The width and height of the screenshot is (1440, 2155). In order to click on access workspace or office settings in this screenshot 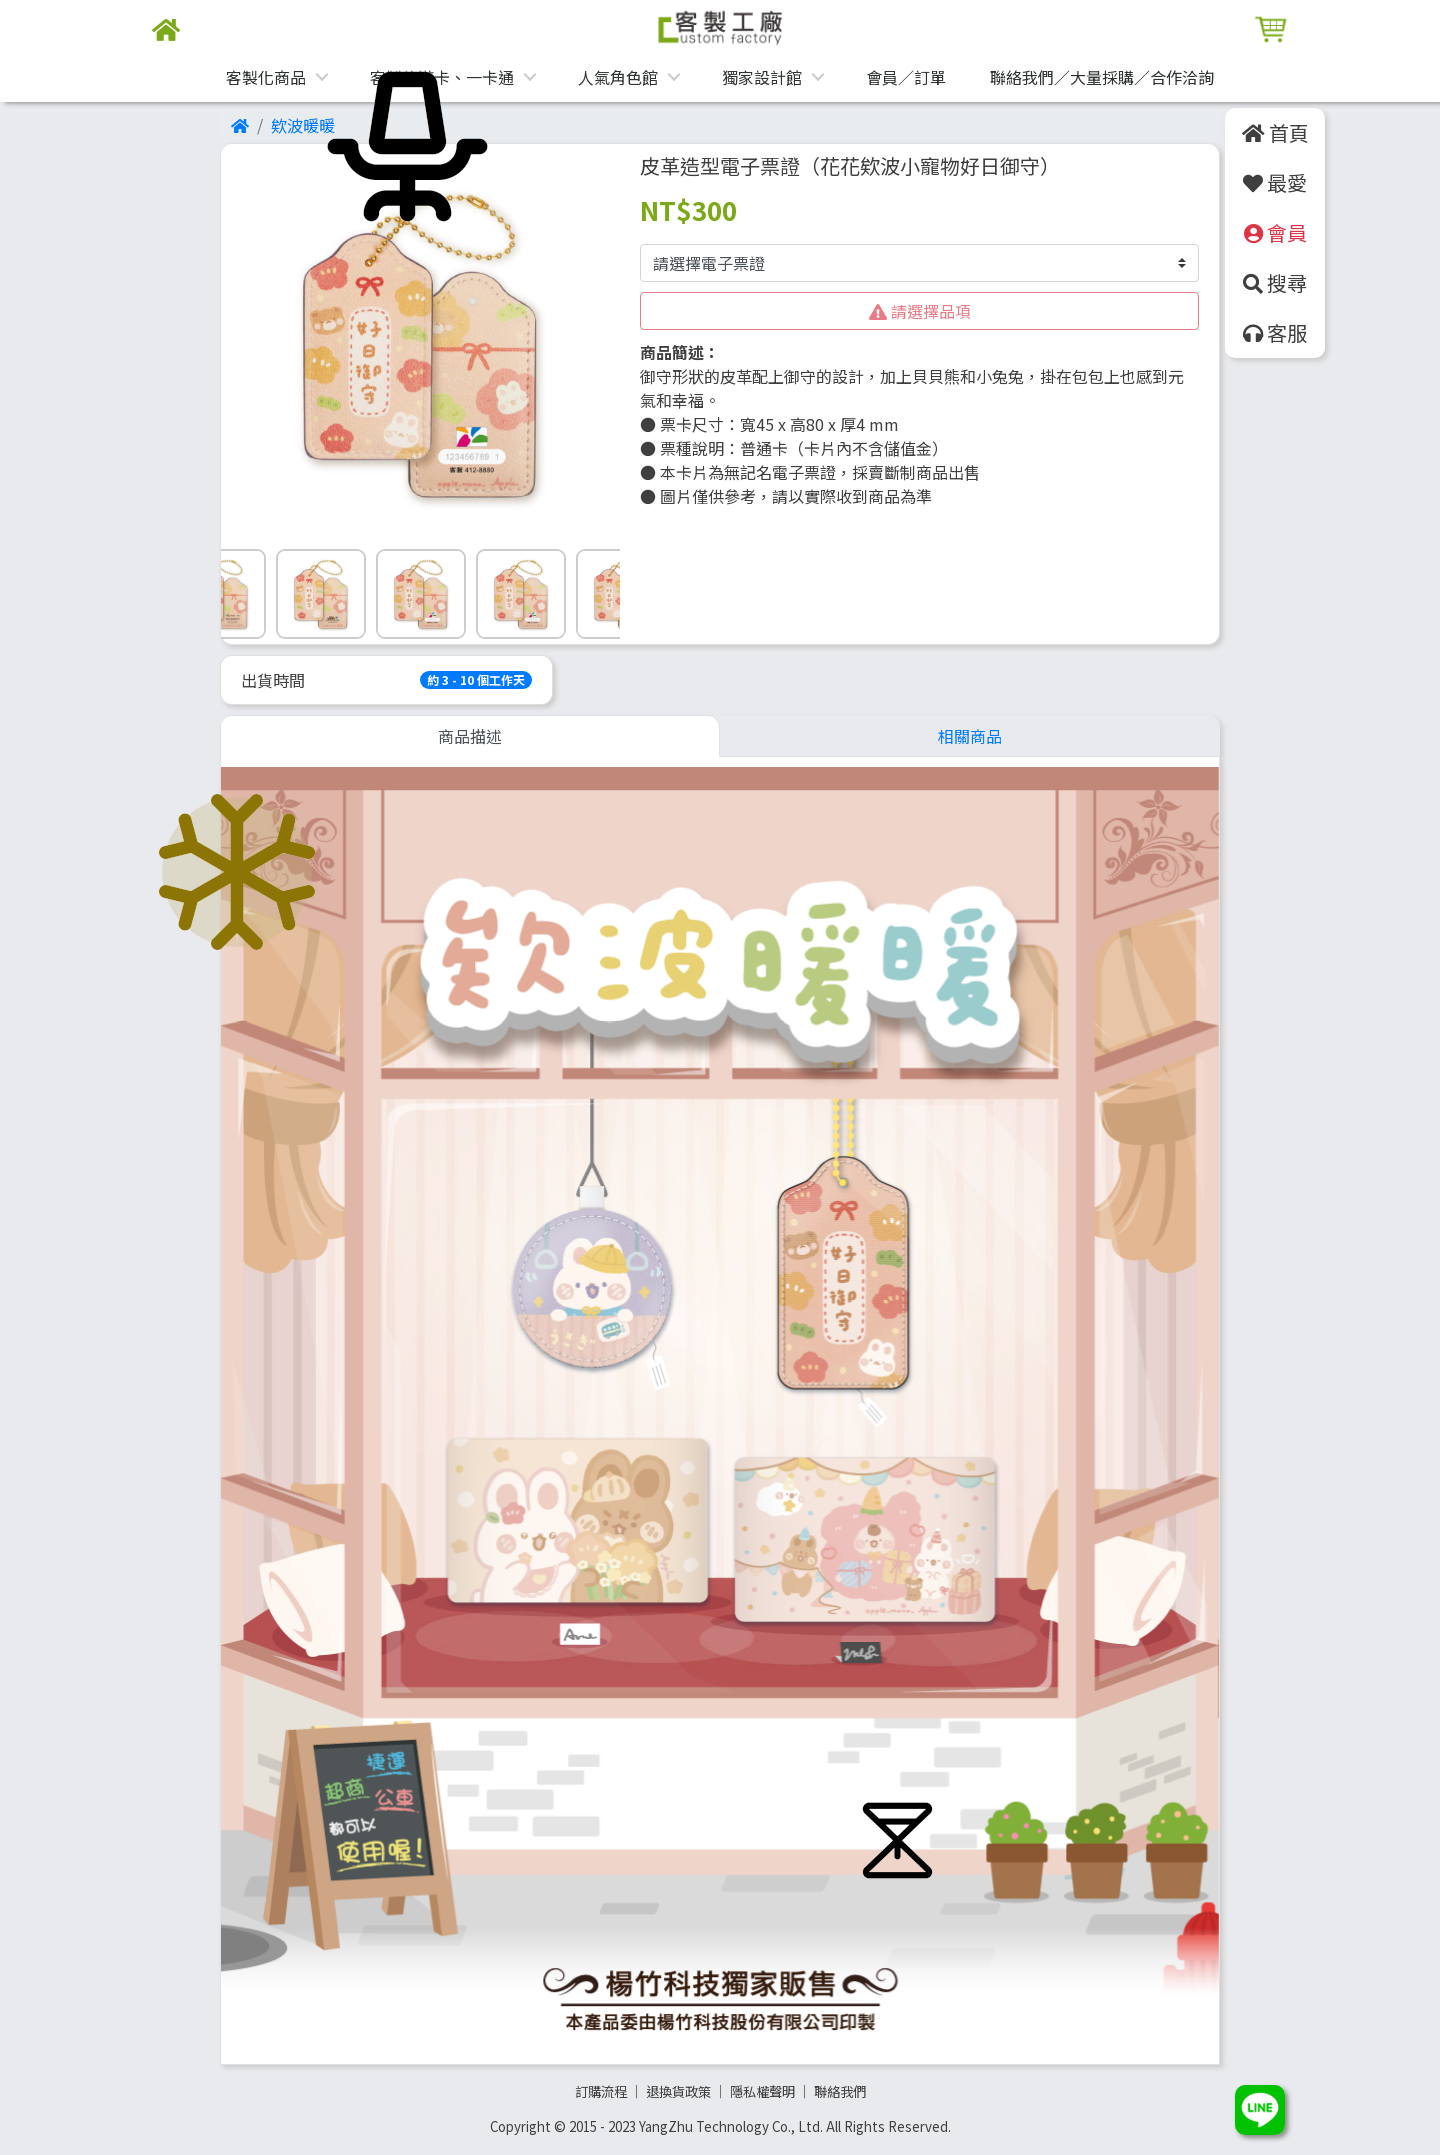, I will do `click(407, 146)`.